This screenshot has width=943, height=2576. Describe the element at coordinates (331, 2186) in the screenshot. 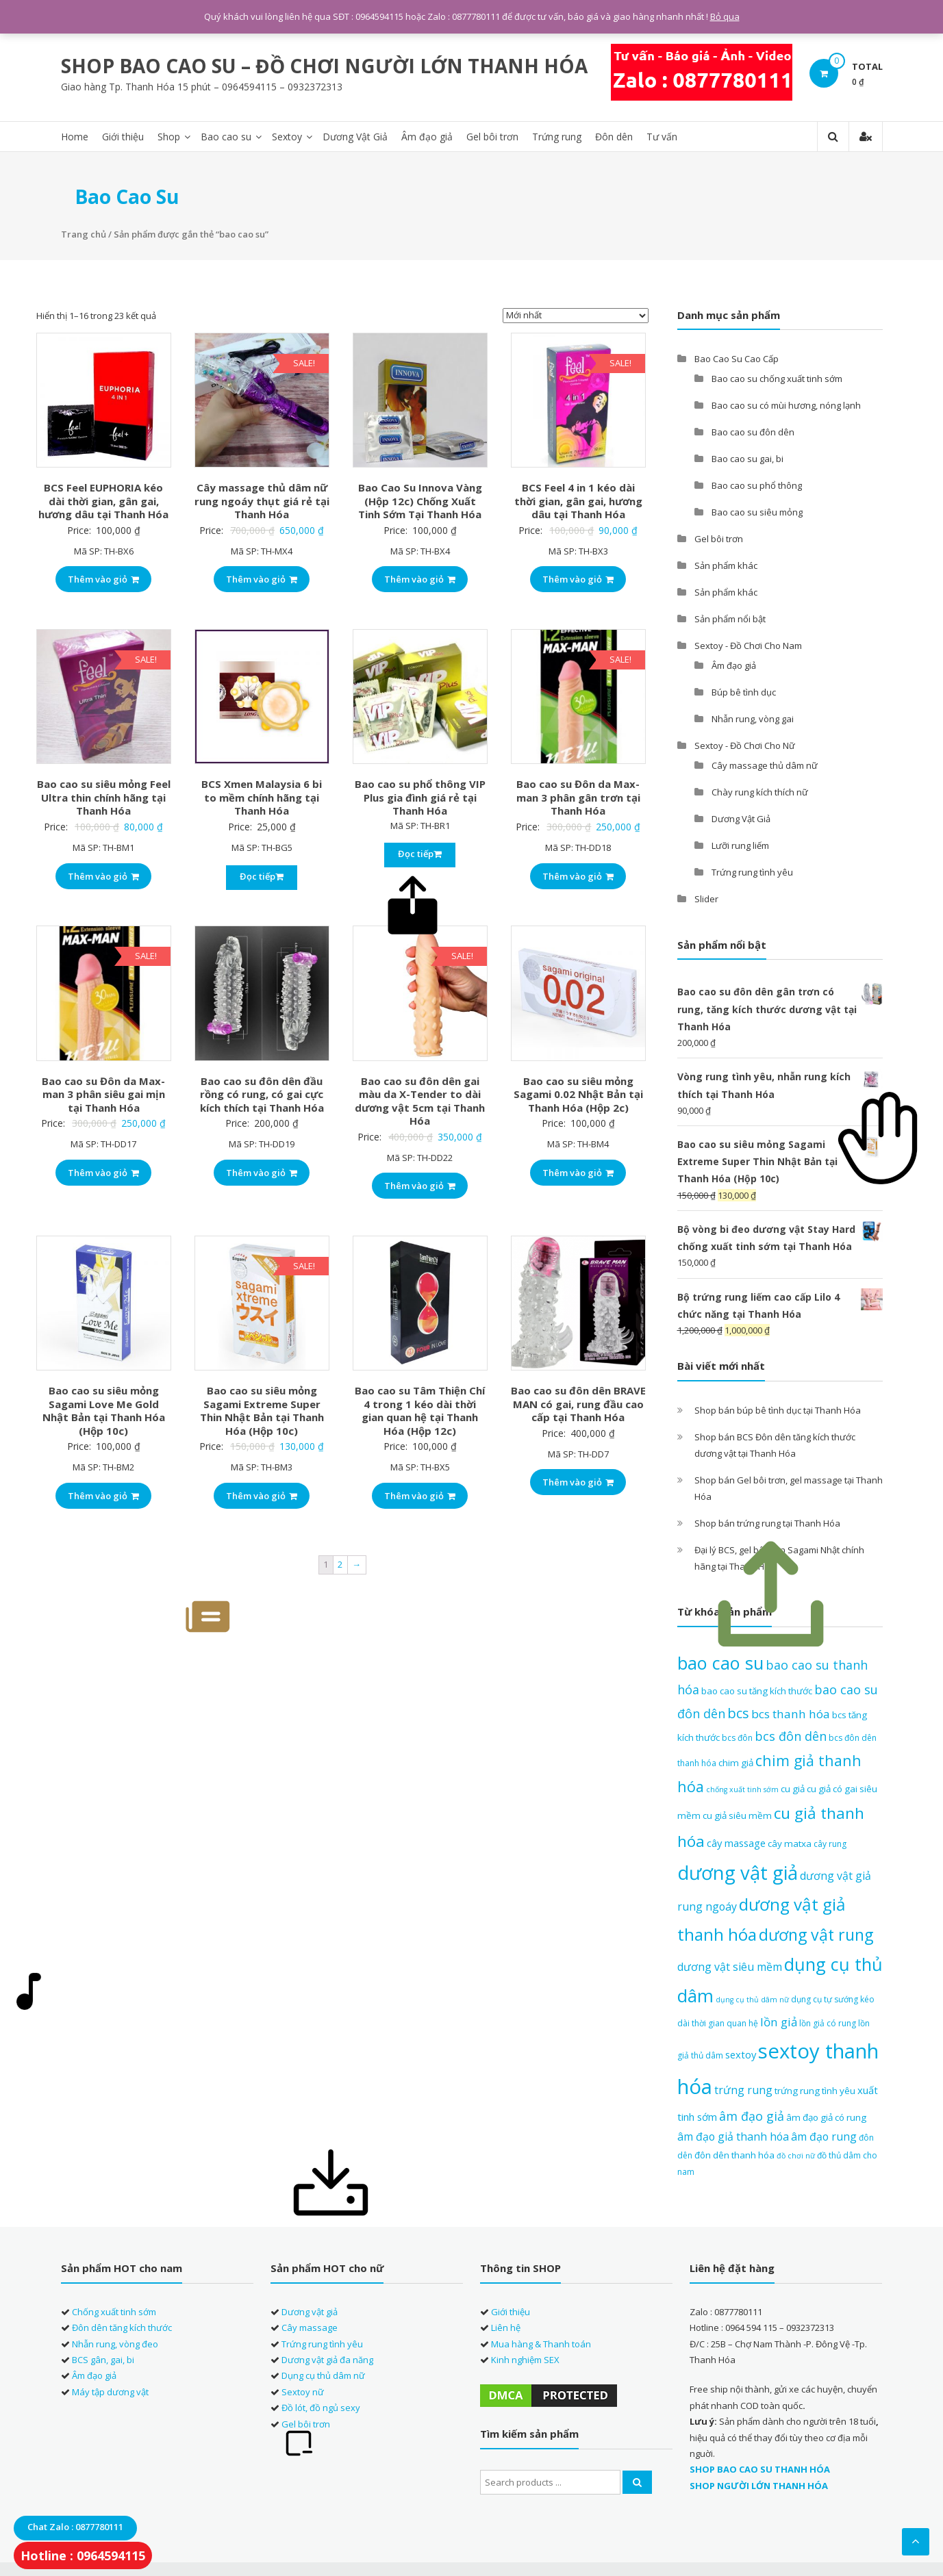

I see `download a file to your device` at that location.